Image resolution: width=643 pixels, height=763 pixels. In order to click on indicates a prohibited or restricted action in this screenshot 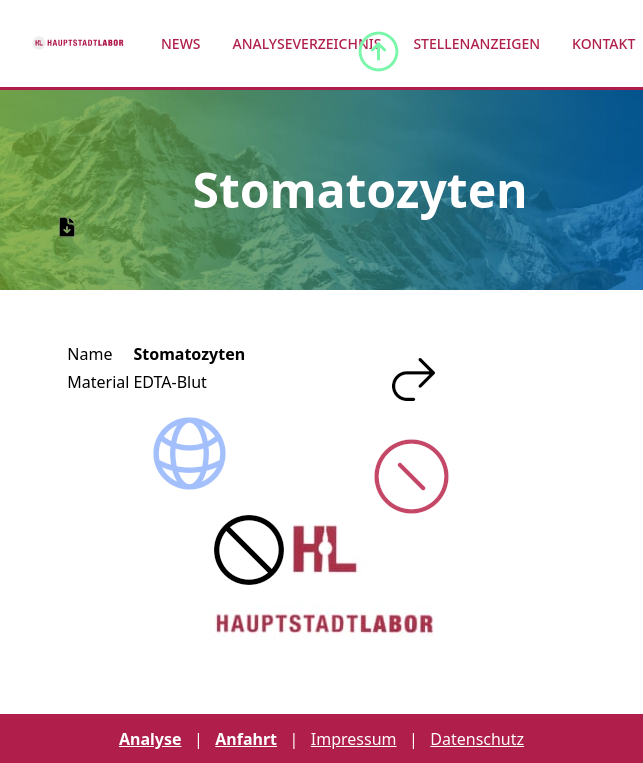, I will do `click(411, 476)`.